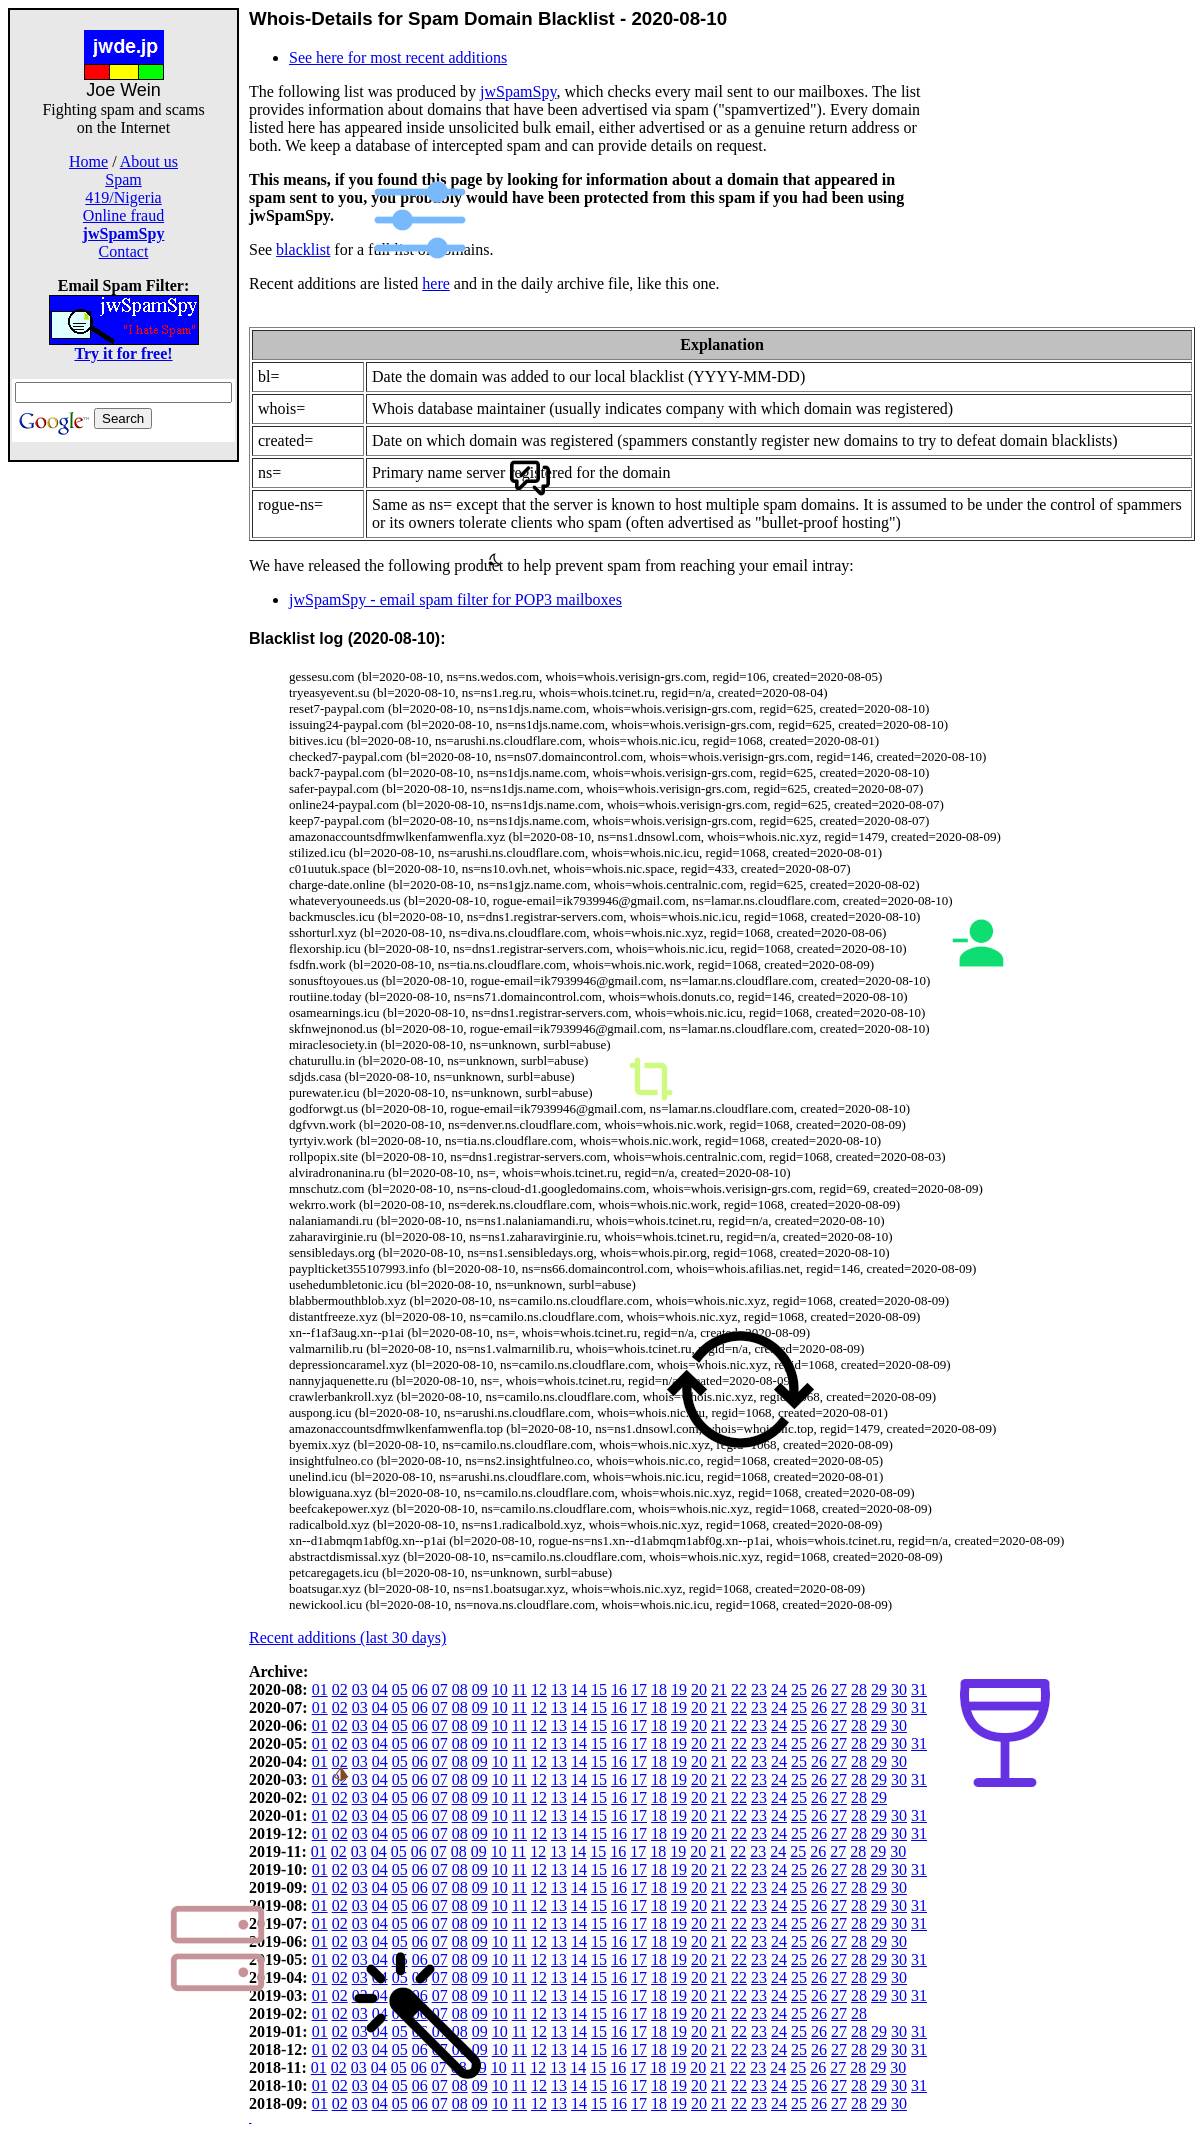 This screenshot has width=1203, height=2132. Describe the element at coordinates (978, 943) in the screenshot. I see `remove a contact or friend` at that location.